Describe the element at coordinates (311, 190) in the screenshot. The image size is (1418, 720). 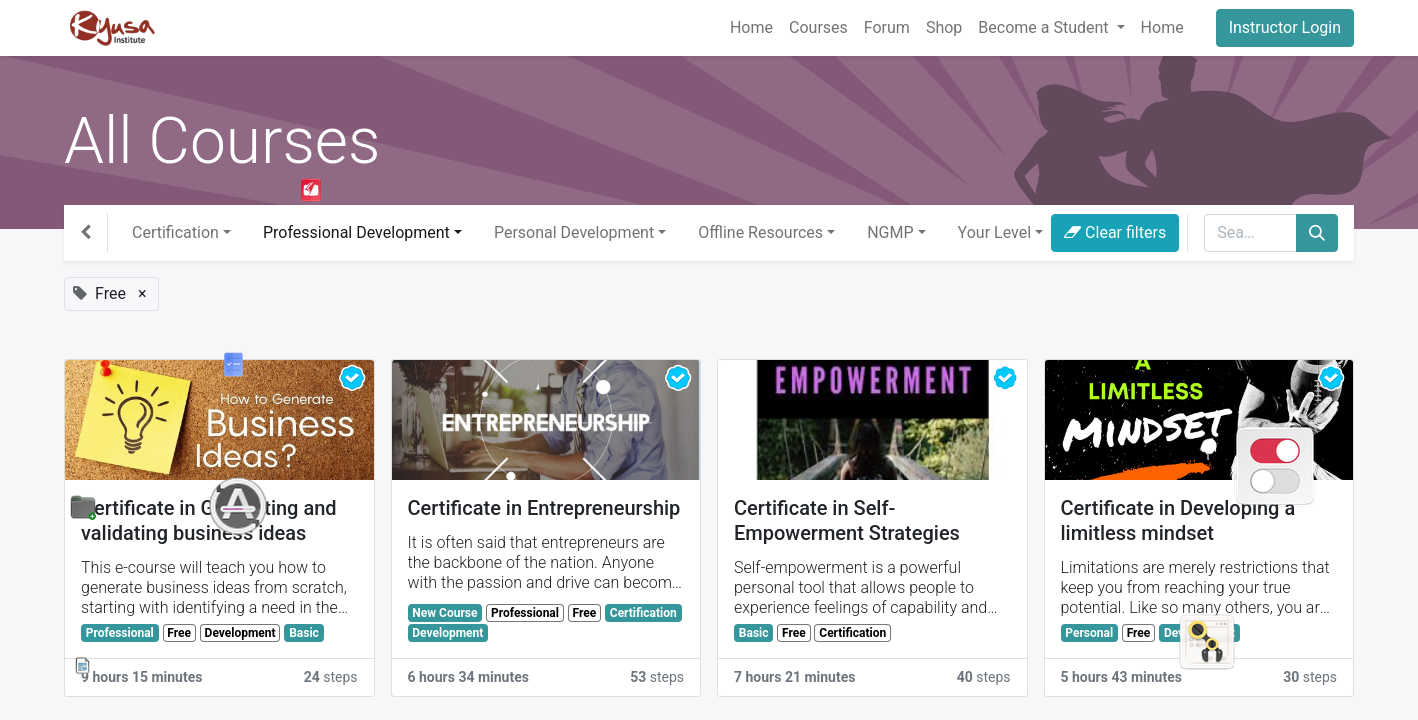
I see `open an eps vector file` at that location.